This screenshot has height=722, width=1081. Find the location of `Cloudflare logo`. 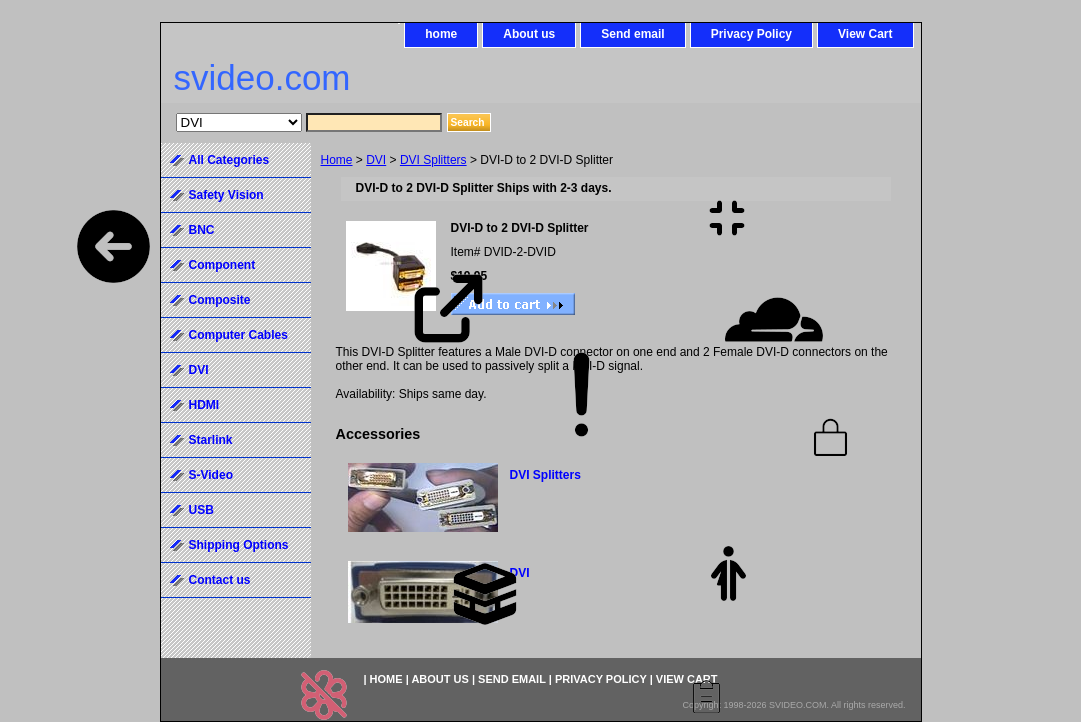

Cloudflare logo is located at coordinates (774, 322).